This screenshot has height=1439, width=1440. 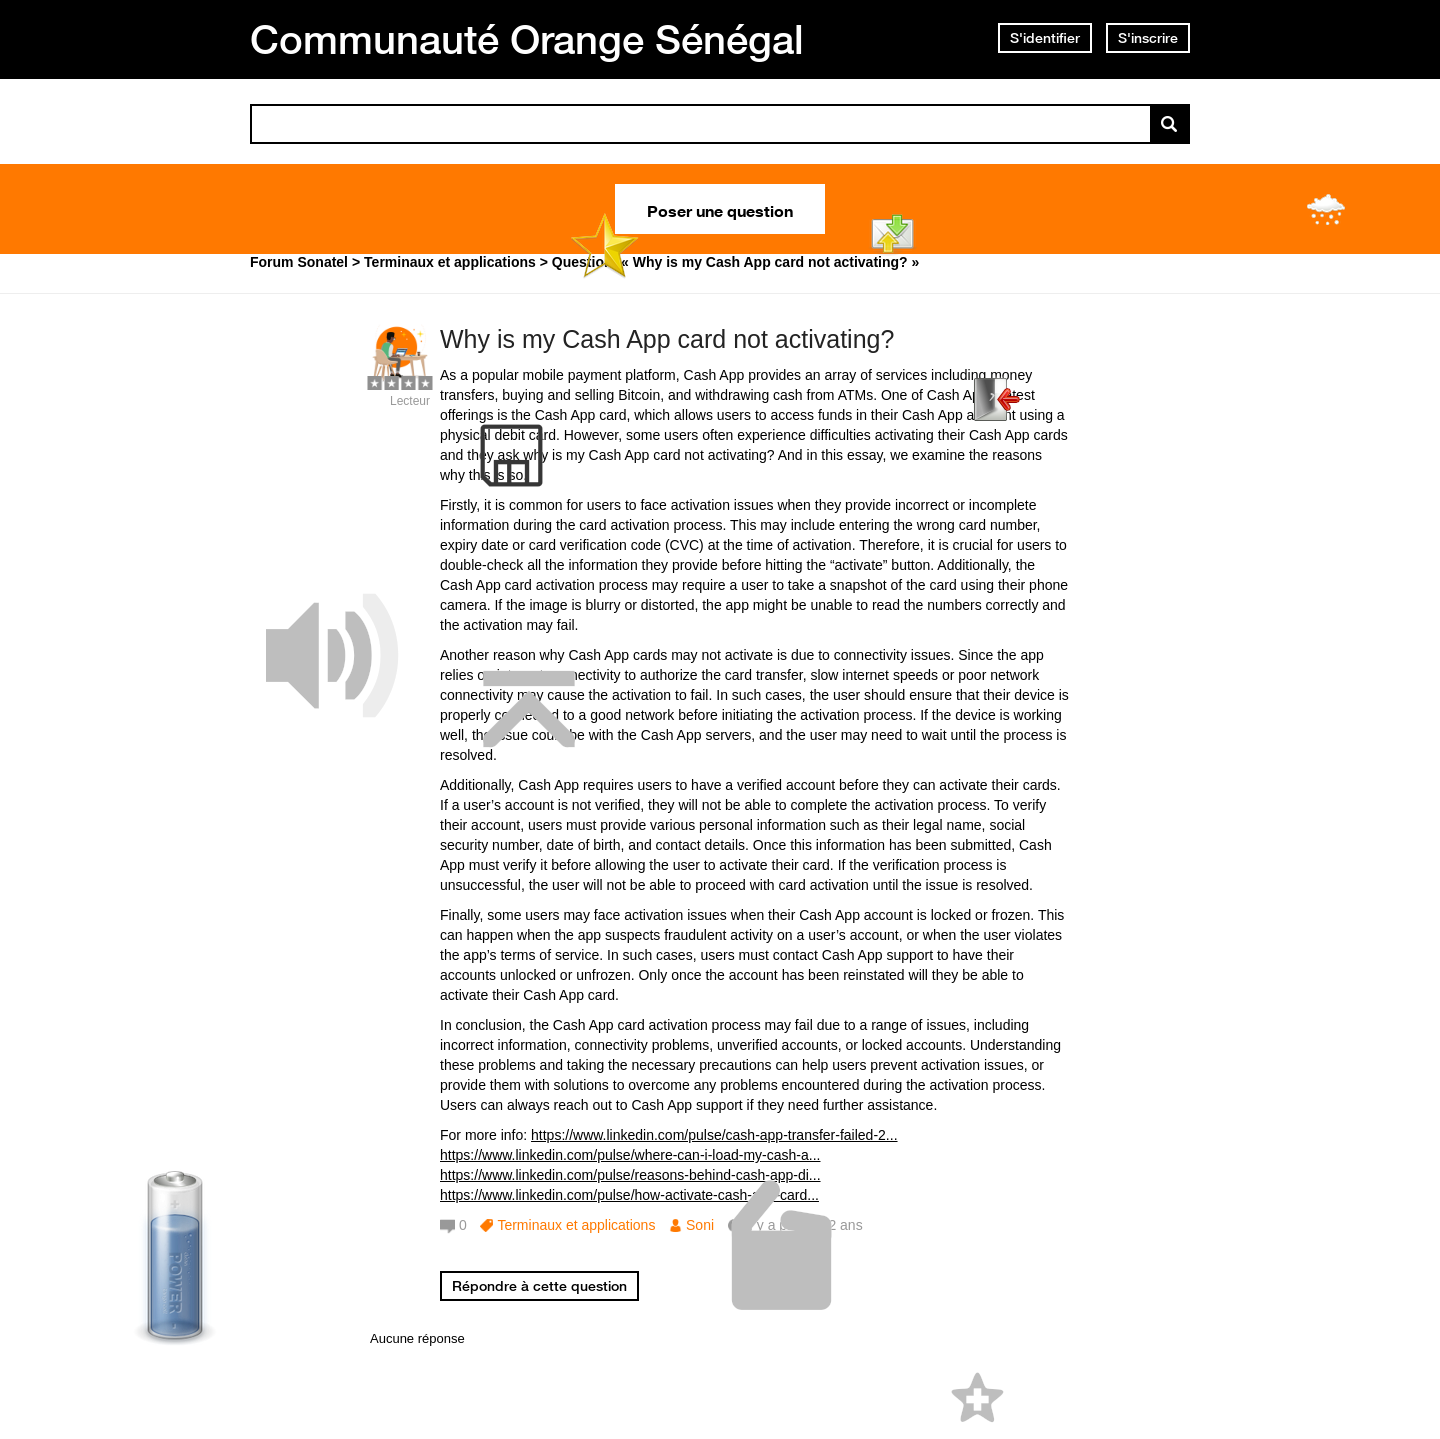 I want to click on indicates a partial or half rating, so click(x=604, y=248).